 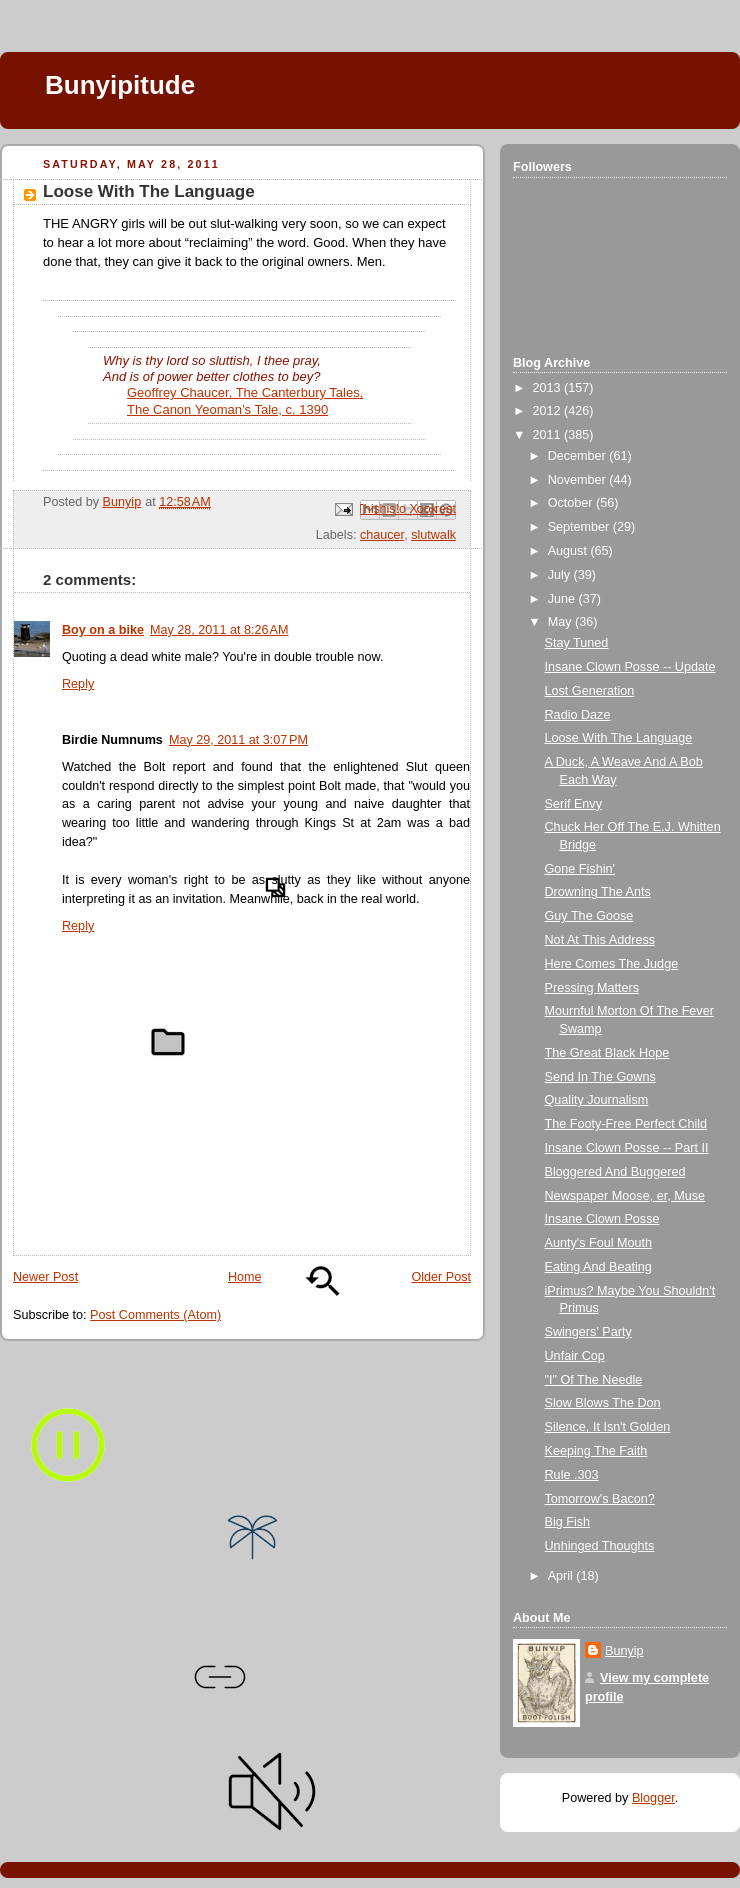 What do you see at coordinates (275, 887) in the screenshot?
I see `remove selected layer or element` at bounding box center [275, 887].